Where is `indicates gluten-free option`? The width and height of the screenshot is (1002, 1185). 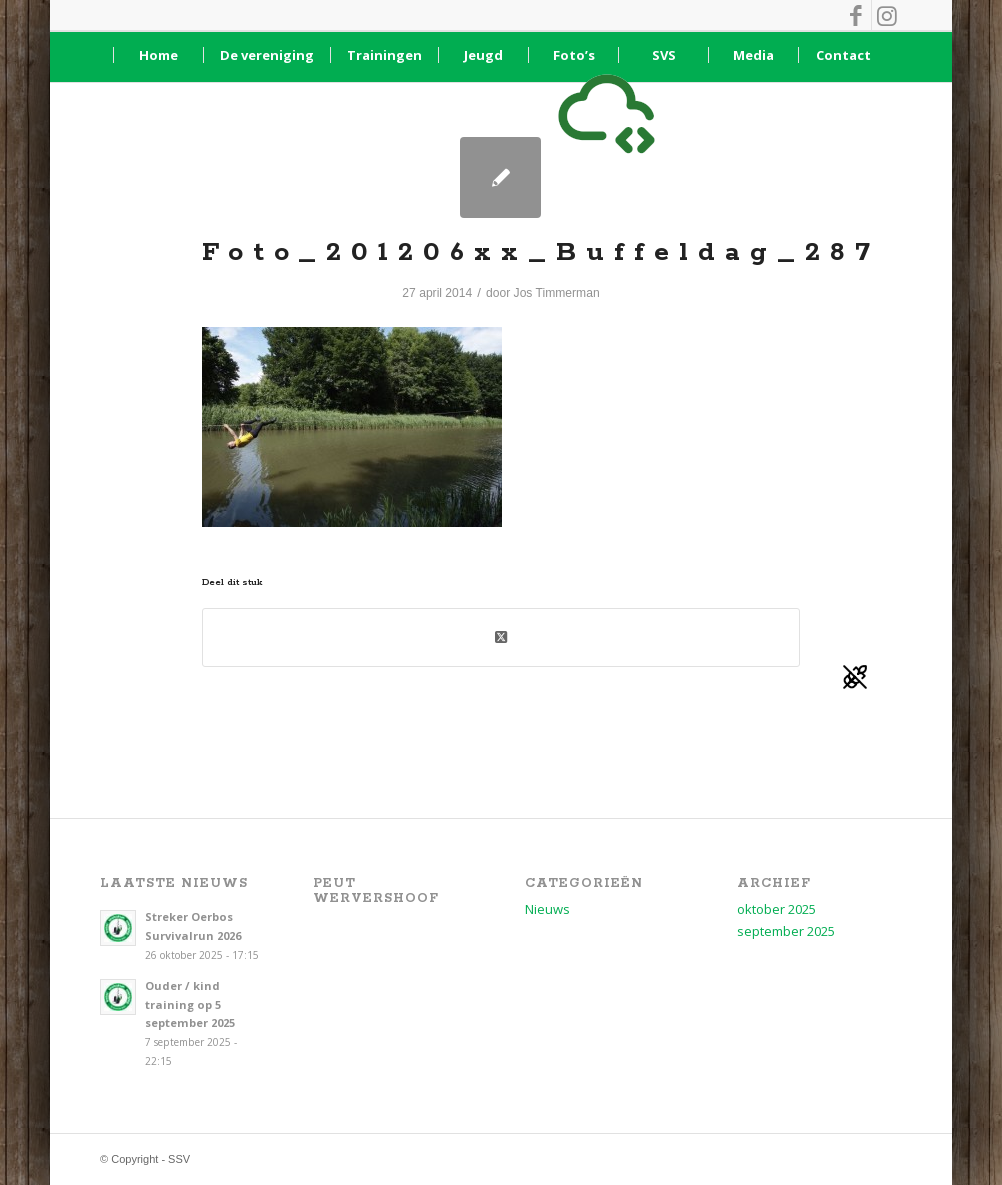
indicates gluten-free option is located at coordinates (855, 677).